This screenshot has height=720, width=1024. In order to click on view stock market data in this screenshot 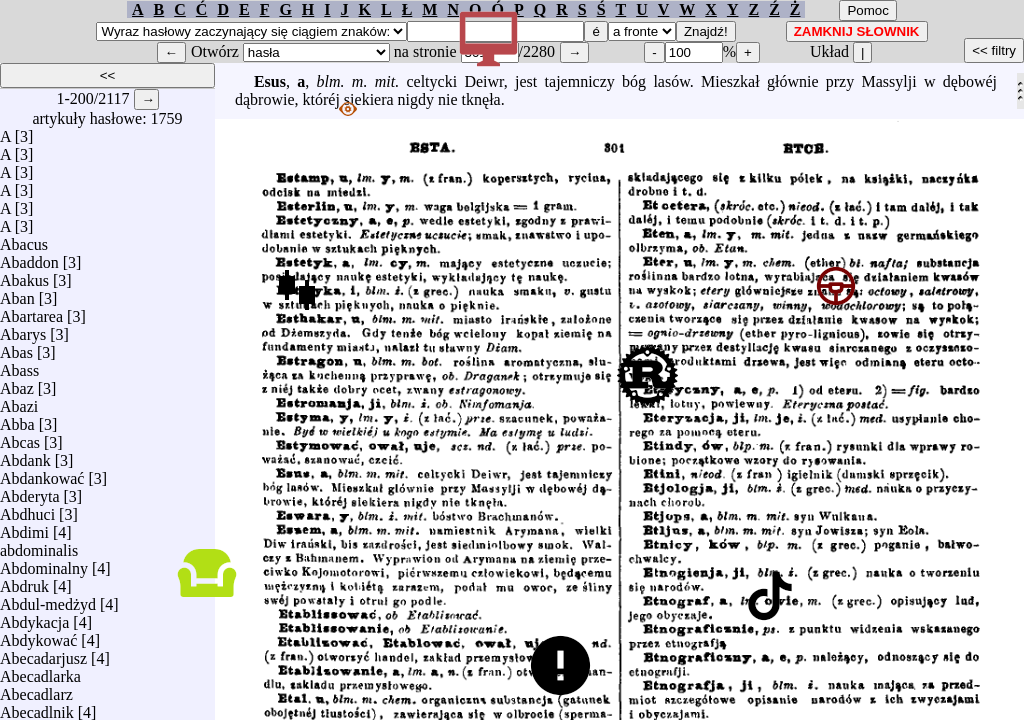, I will do `click(297, 290)`.